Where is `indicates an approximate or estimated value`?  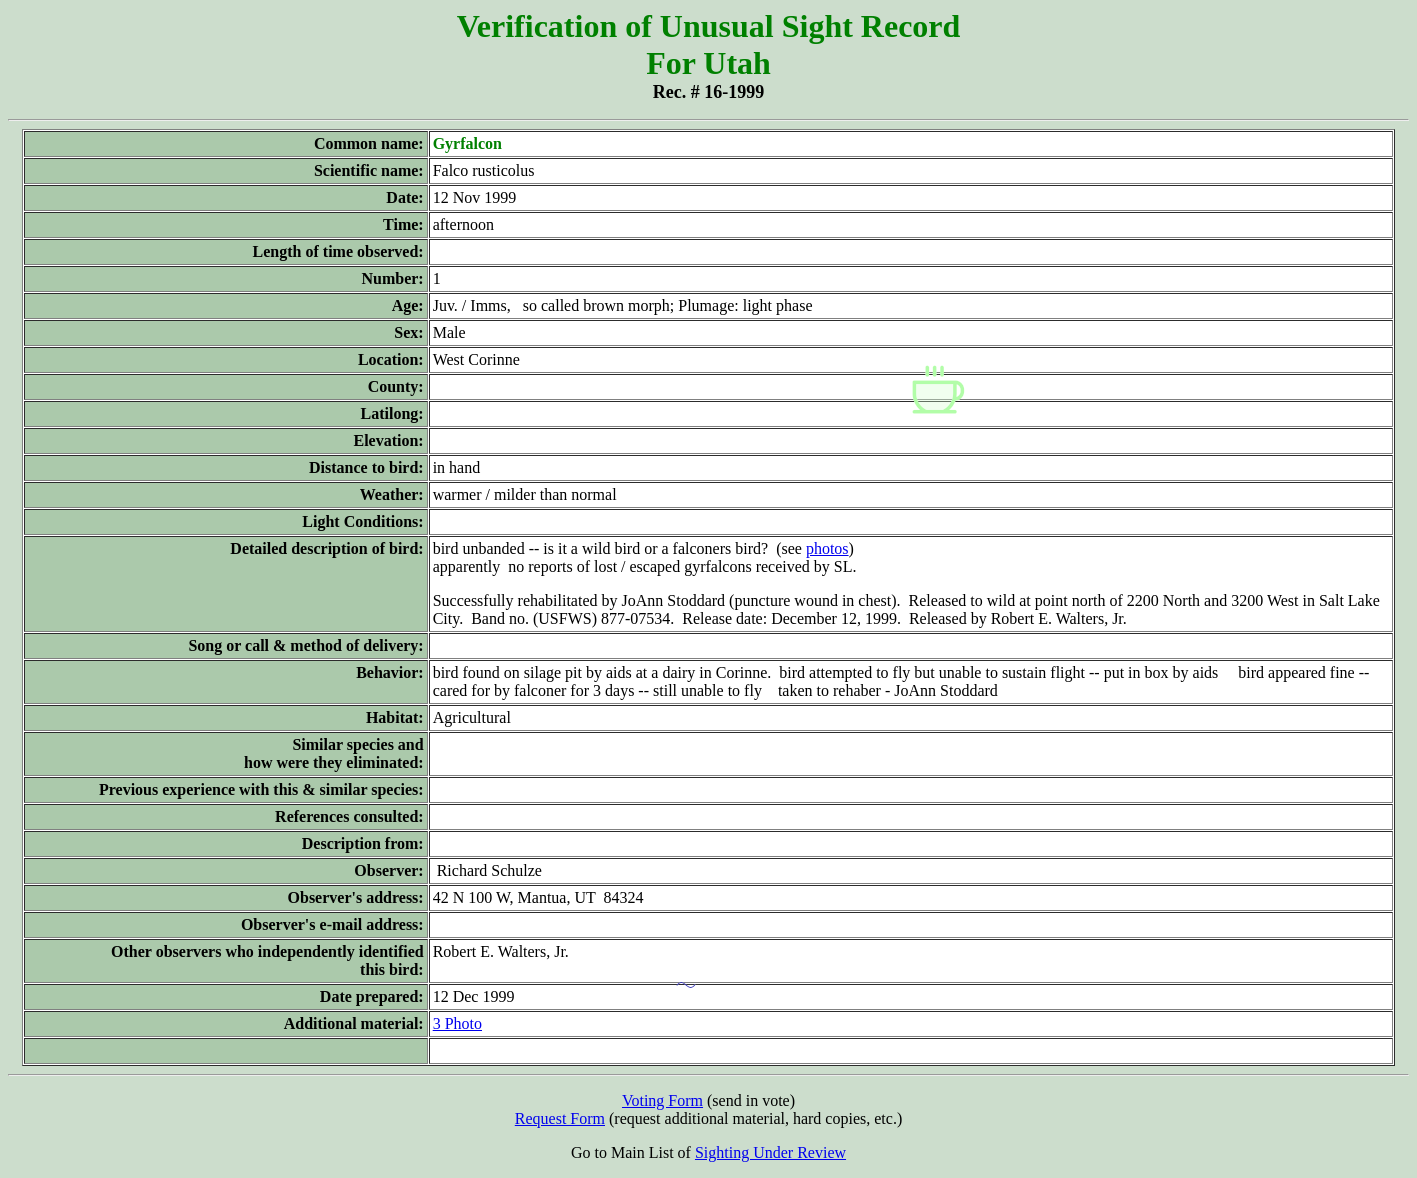 indicates an approximate or estimated value is located at coordinates (686, 985).